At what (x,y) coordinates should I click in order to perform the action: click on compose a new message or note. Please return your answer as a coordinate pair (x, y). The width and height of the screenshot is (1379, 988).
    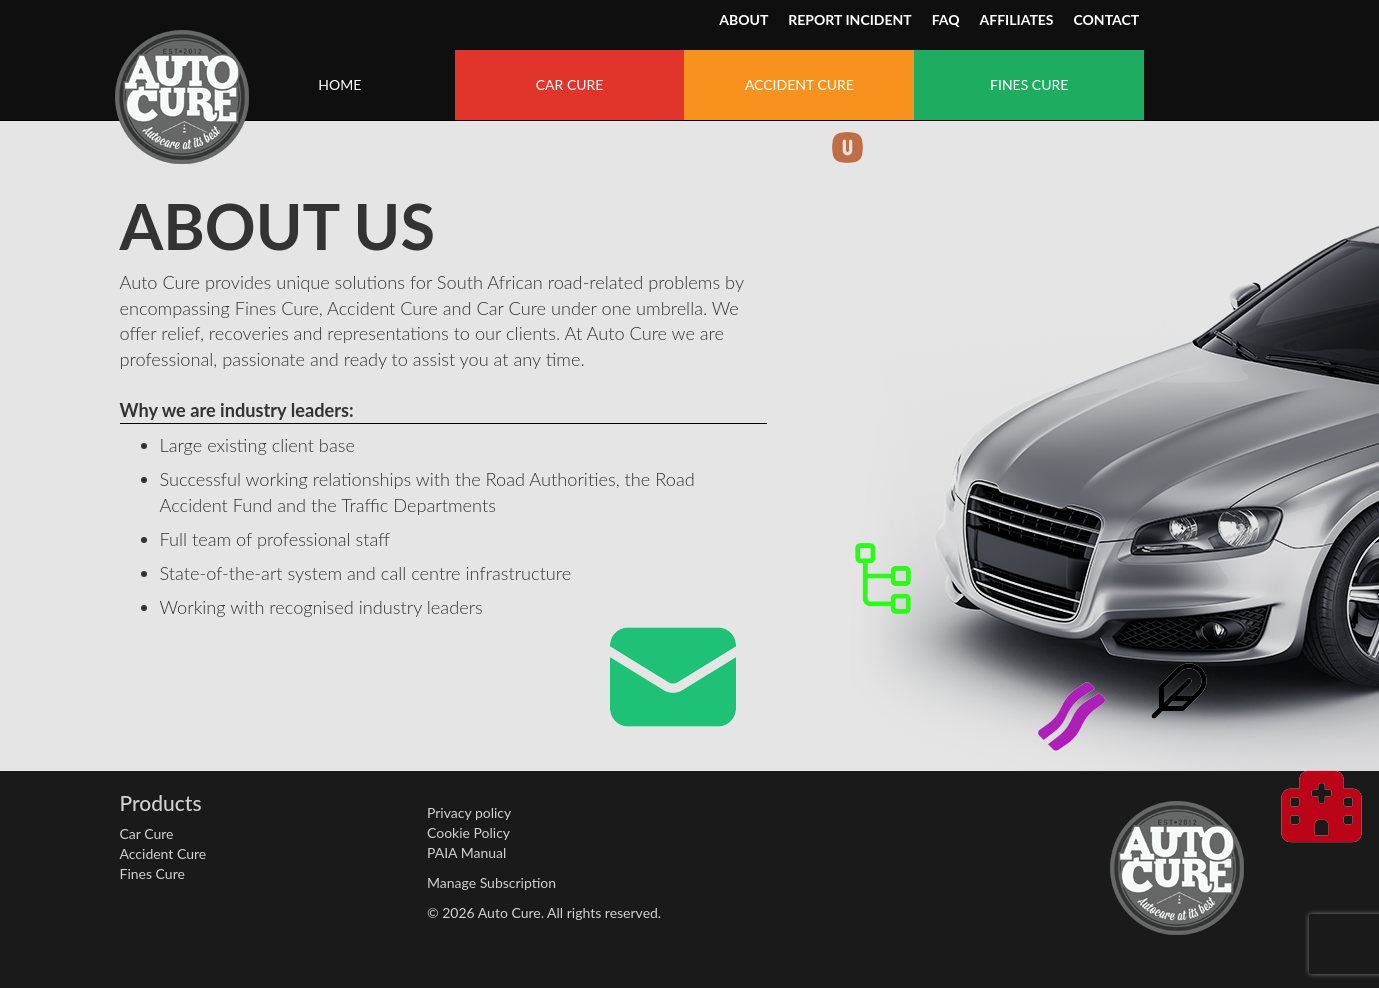
    Looking at the image, I should click on (1179, 691).